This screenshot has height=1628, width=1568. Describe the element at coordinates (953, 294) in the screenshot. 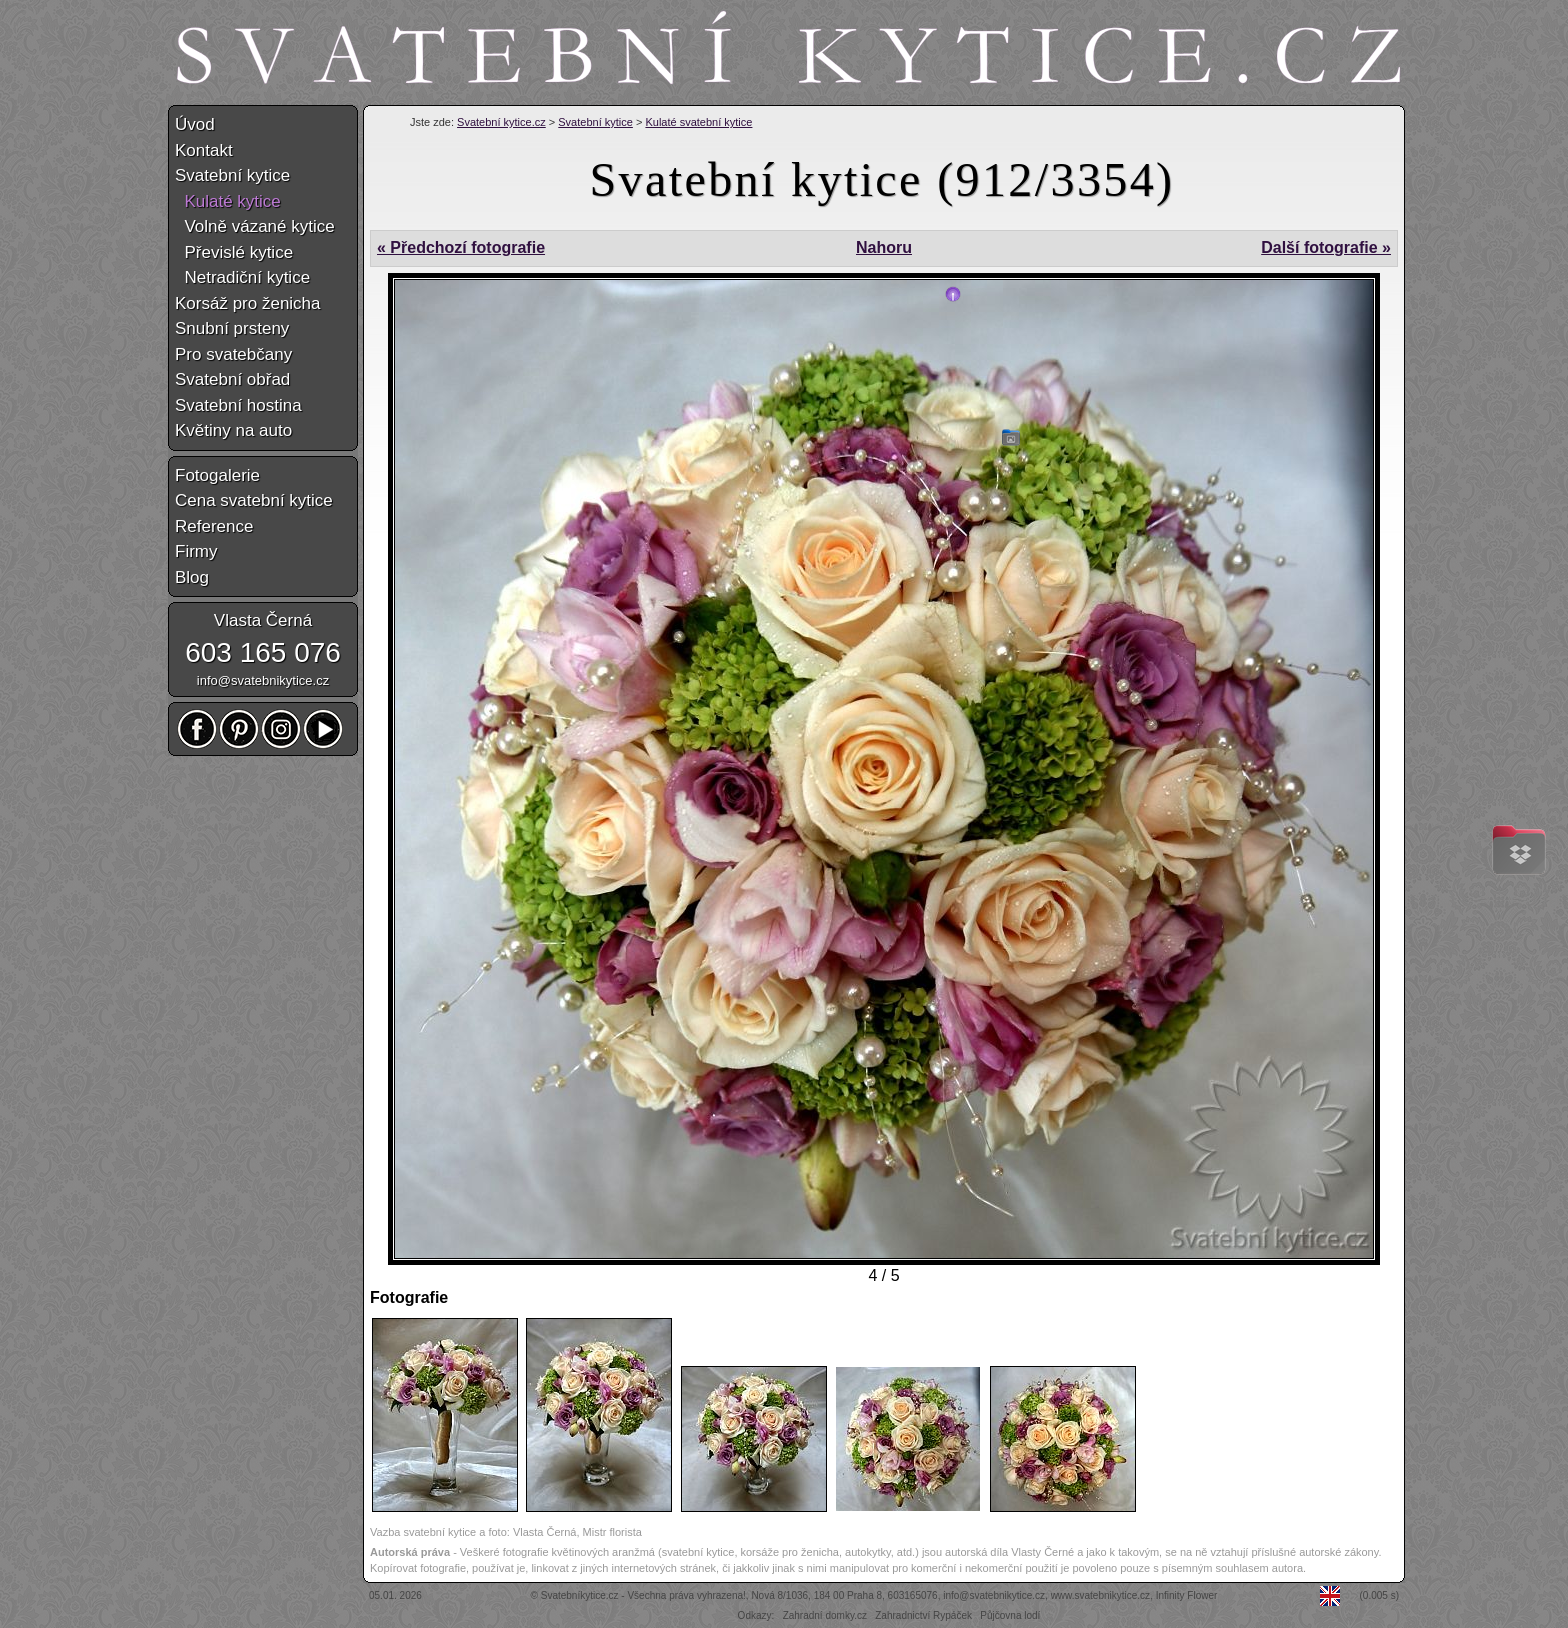

I see `open the podcasts app` at that location.